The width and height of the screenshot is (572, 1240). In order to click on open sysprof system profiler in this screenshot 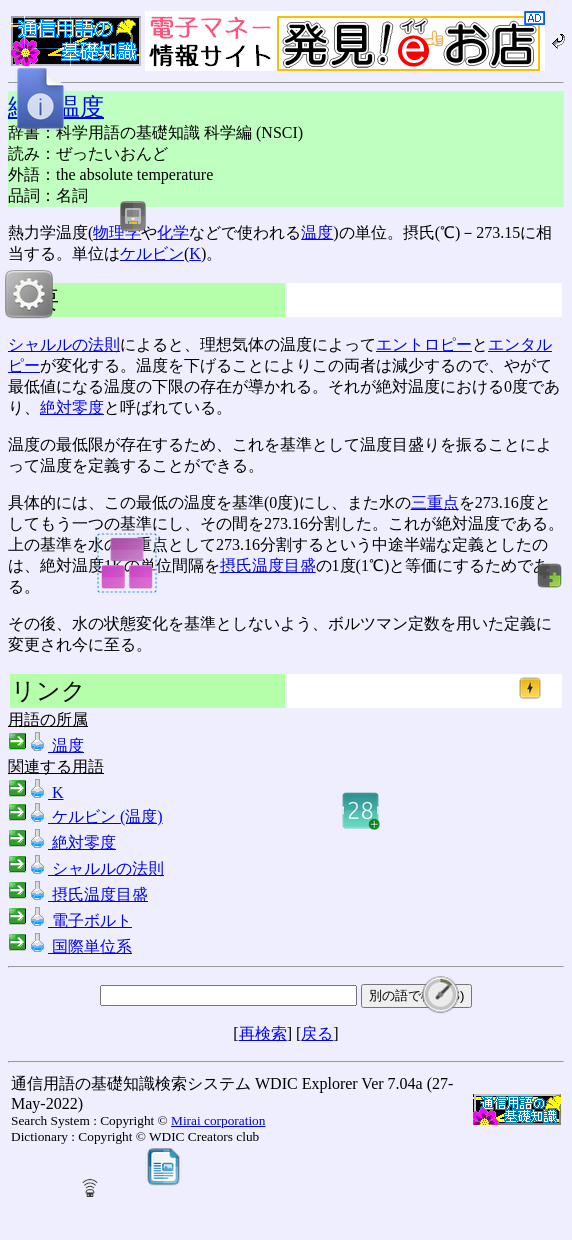, I will do `click(440, 994)`.